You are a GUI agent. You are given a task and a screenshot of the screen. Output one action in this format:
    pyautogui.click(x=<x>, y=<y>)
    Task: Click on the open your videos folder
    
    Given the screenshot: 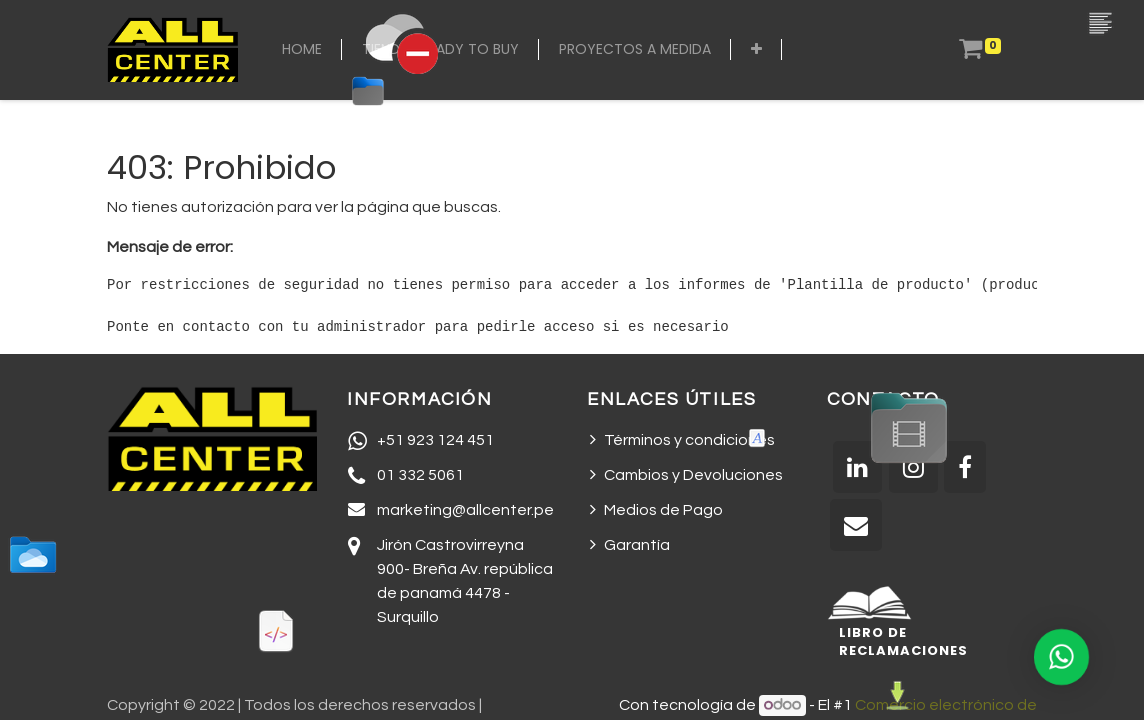 What is the action you would take?
    pyautogui.click(x=909, y=428)
    